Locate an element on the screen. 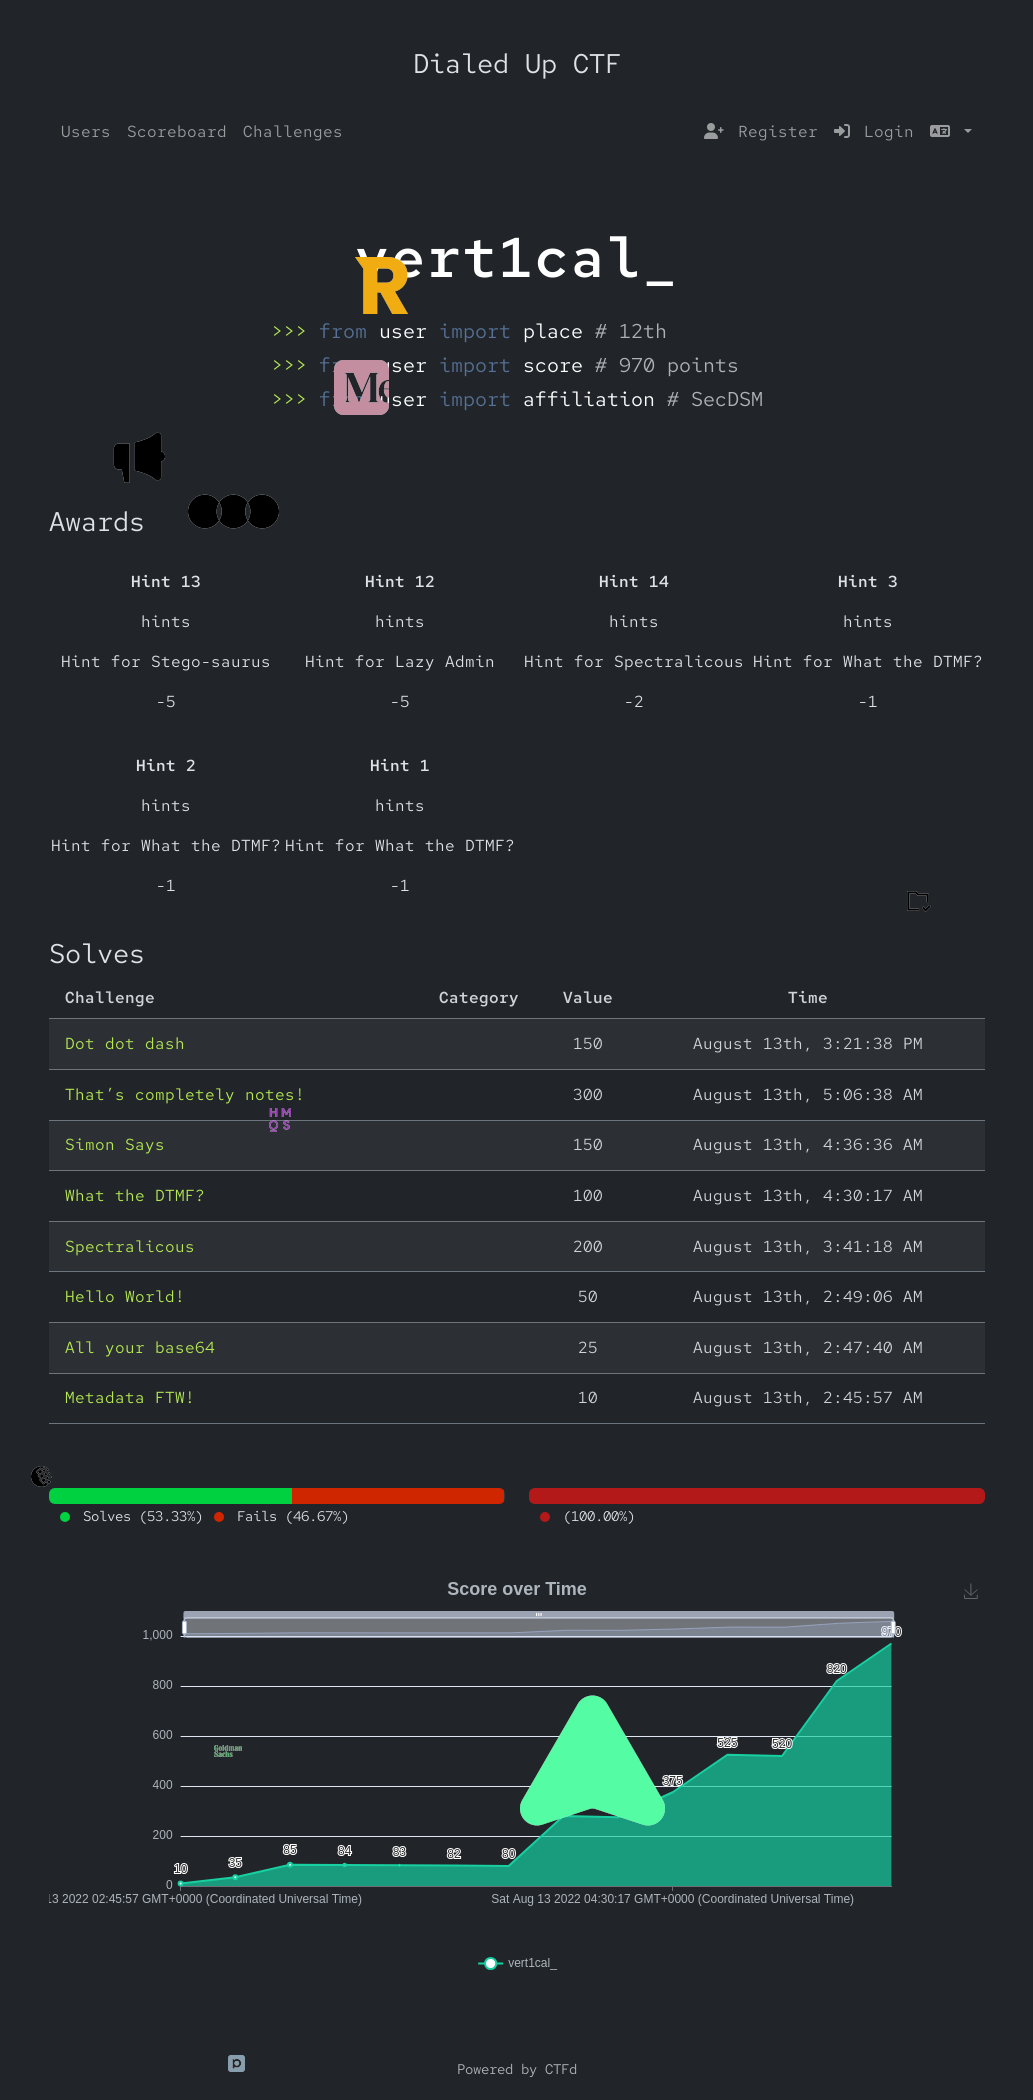  open the Medium app is located at coordinates (361, 387).